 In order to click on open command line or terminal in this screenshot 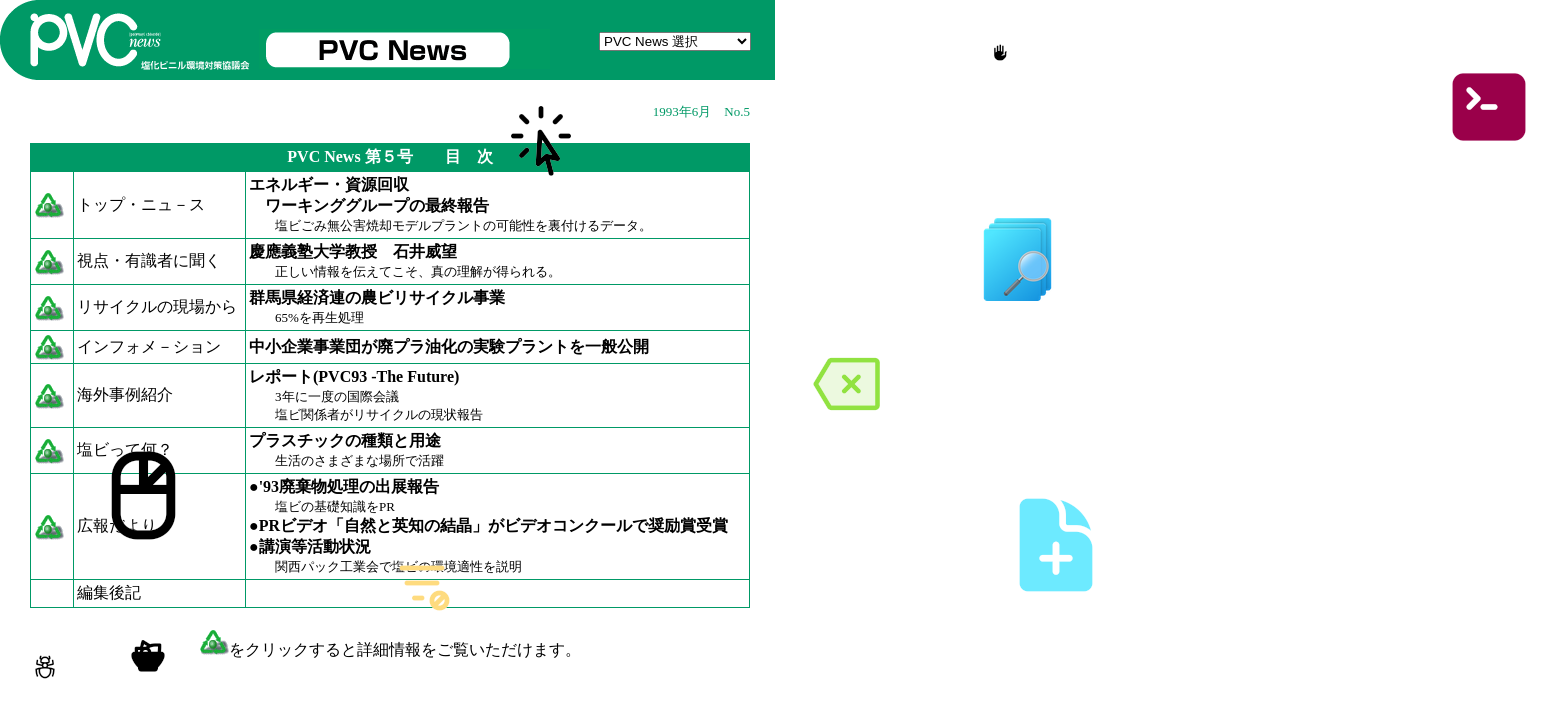, I will do `click(1489, 107)`.